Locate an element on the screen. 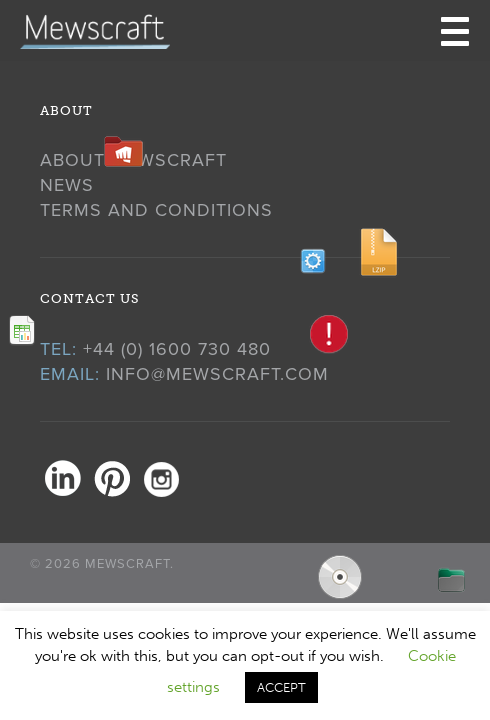 The height and width of the screenshot is (720, 490). access DVD or optical disc drive is located at coordinates (340, 577).